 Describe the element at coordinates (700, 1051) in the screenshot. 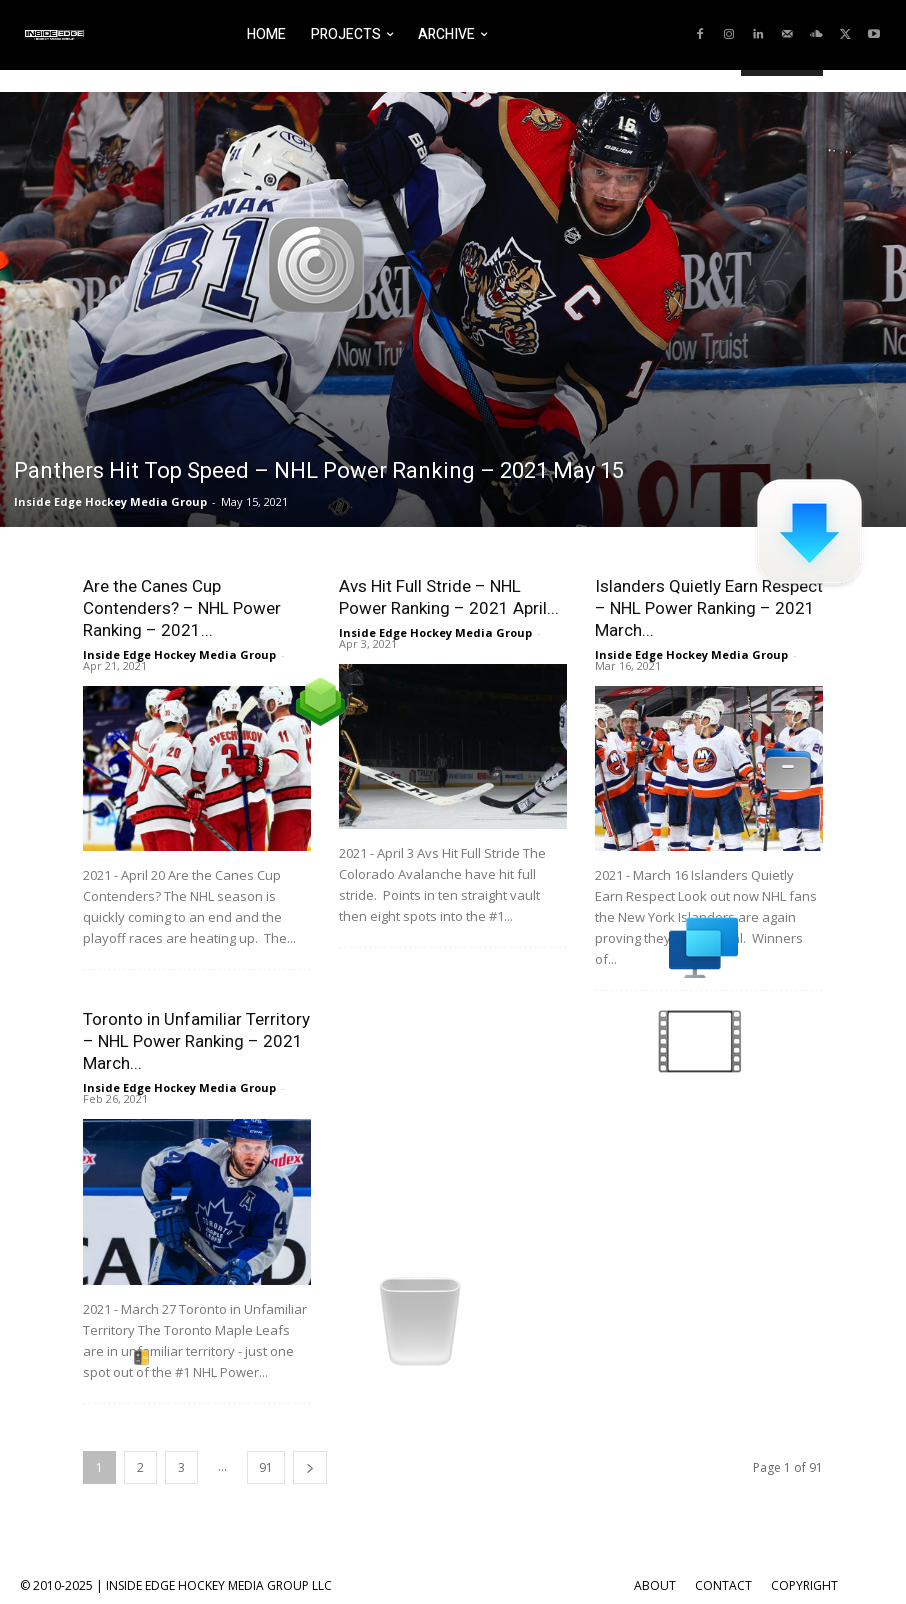

I see `view video or film content` at that location.